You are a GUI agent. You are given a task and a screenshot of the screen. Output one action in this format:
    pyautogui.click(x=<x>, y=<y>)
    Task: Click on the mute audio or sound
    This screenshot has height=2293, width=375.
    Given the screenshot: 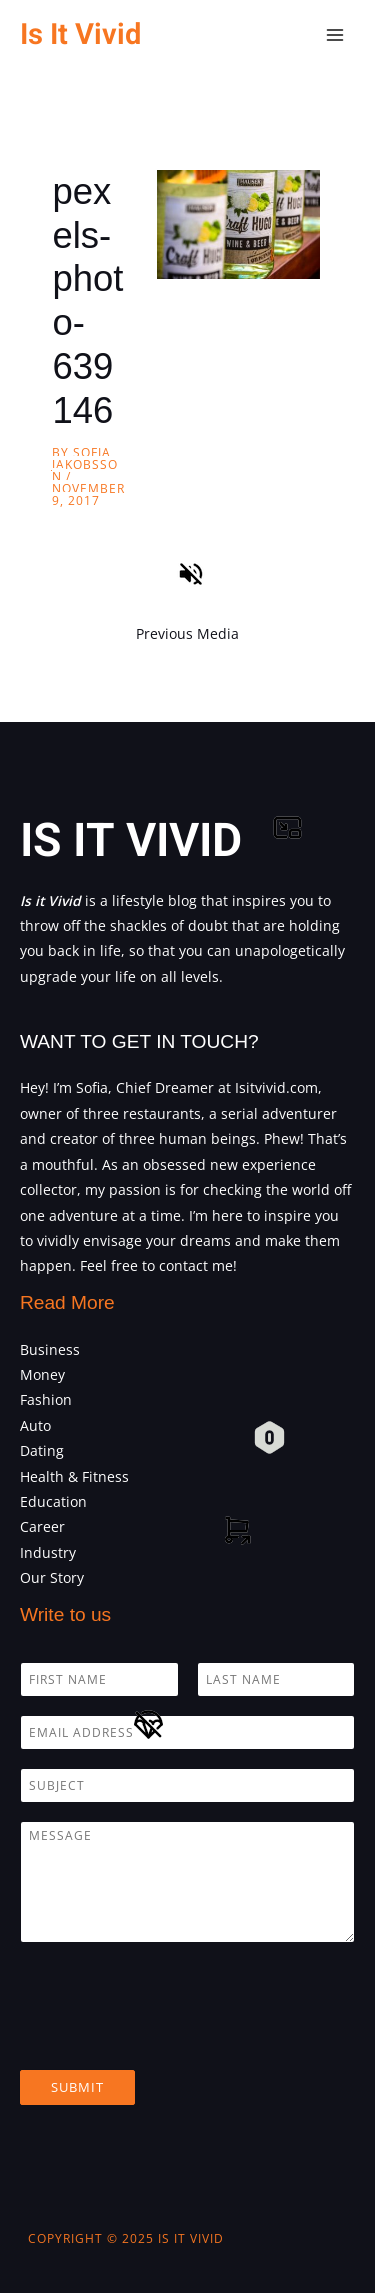 What is the action you would take?
    pyautogui.click(x=191, y=574)
    